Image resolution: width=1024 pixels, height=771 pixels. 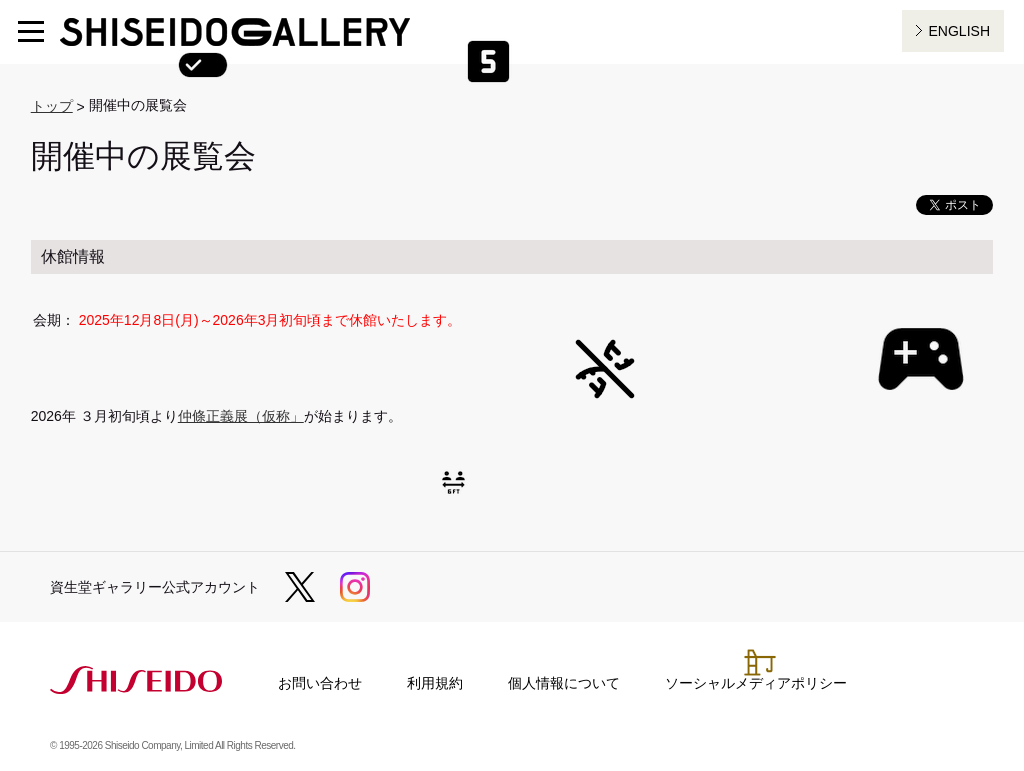 What do you see at coordinates (453, 482) in the screenshot?
I see `indicates social distancing requirement of 6 feet` at bounding box center [453, 482].